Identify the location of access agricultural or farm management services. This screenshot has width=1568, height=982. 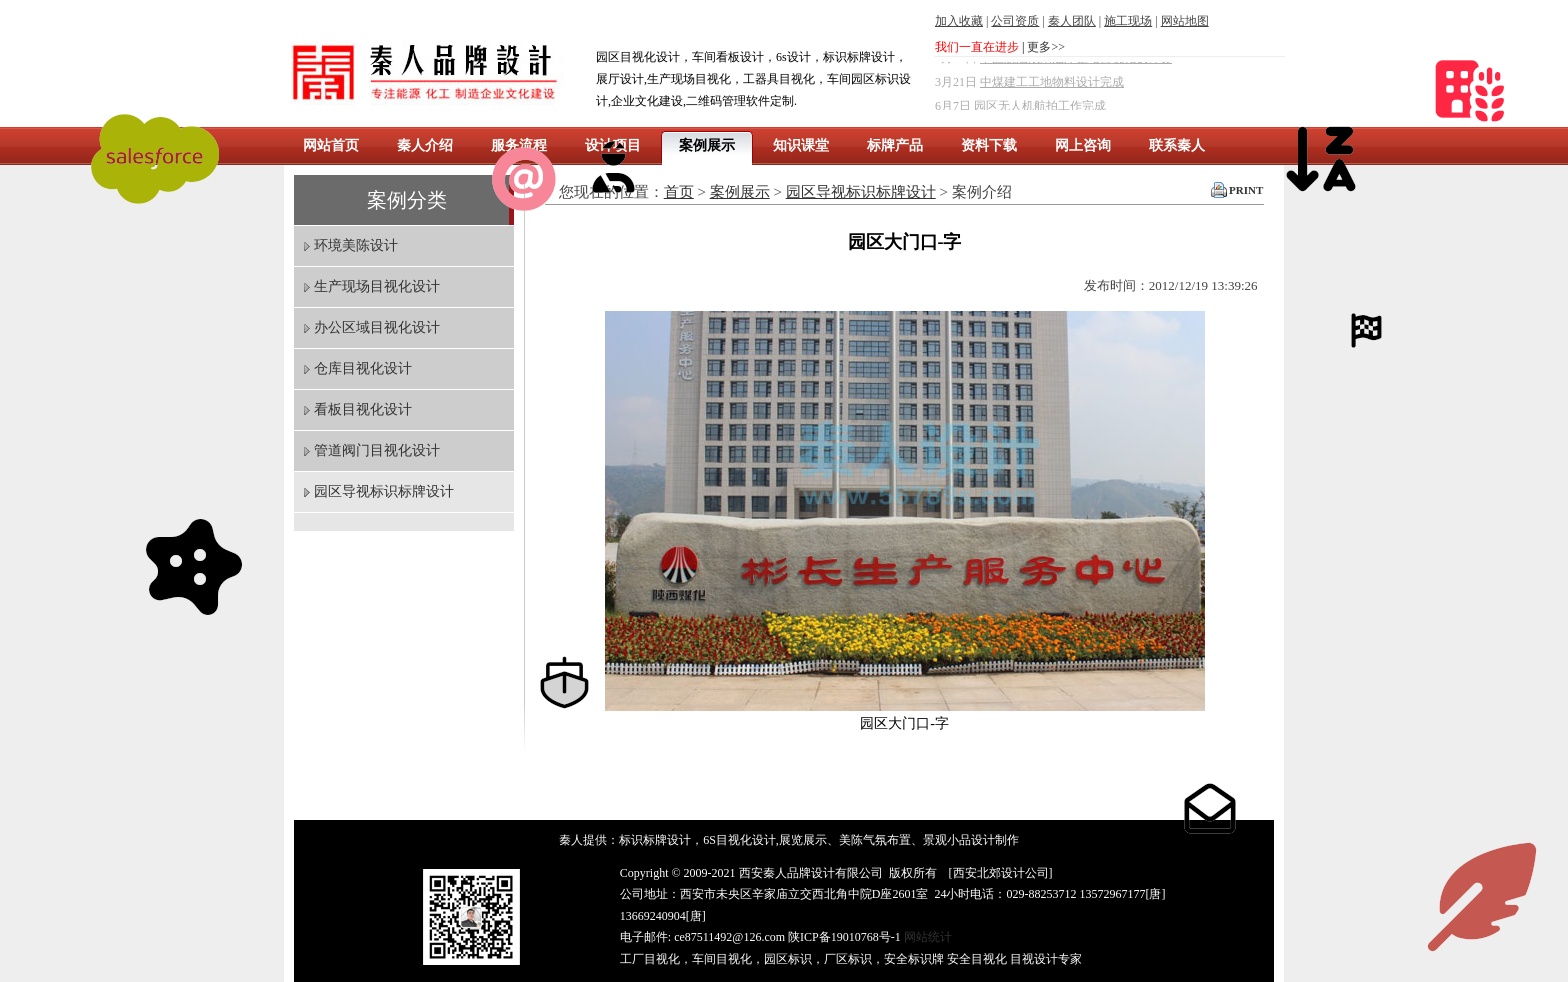
(1468, 89).